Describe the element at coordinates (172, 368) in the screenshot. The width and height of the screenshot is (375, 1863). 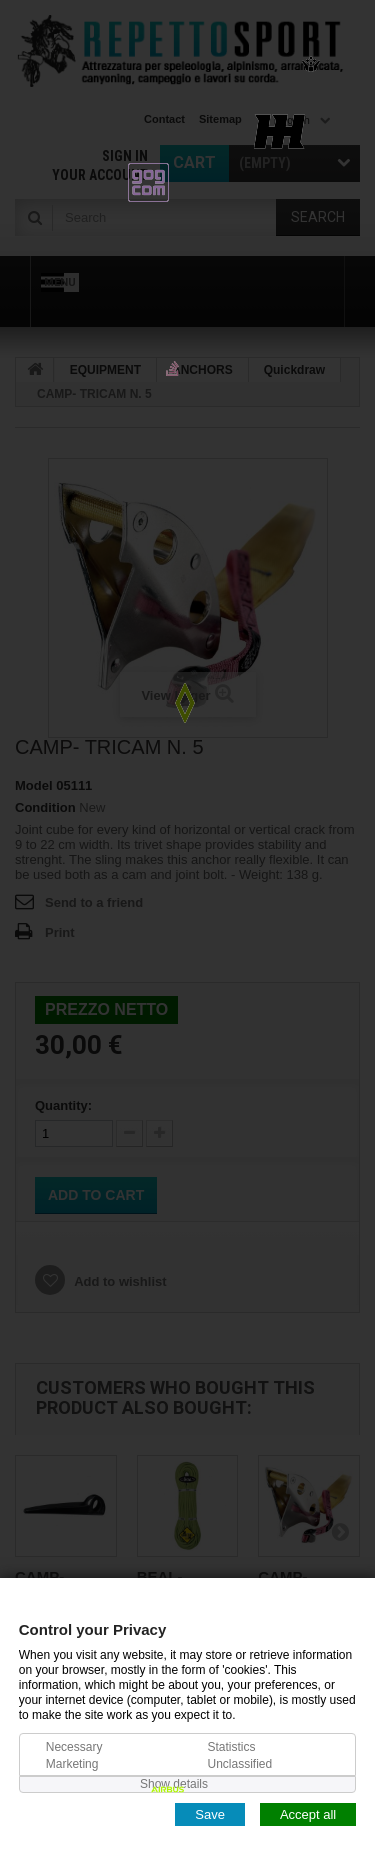
I see `visit stack overflow website` at that location.